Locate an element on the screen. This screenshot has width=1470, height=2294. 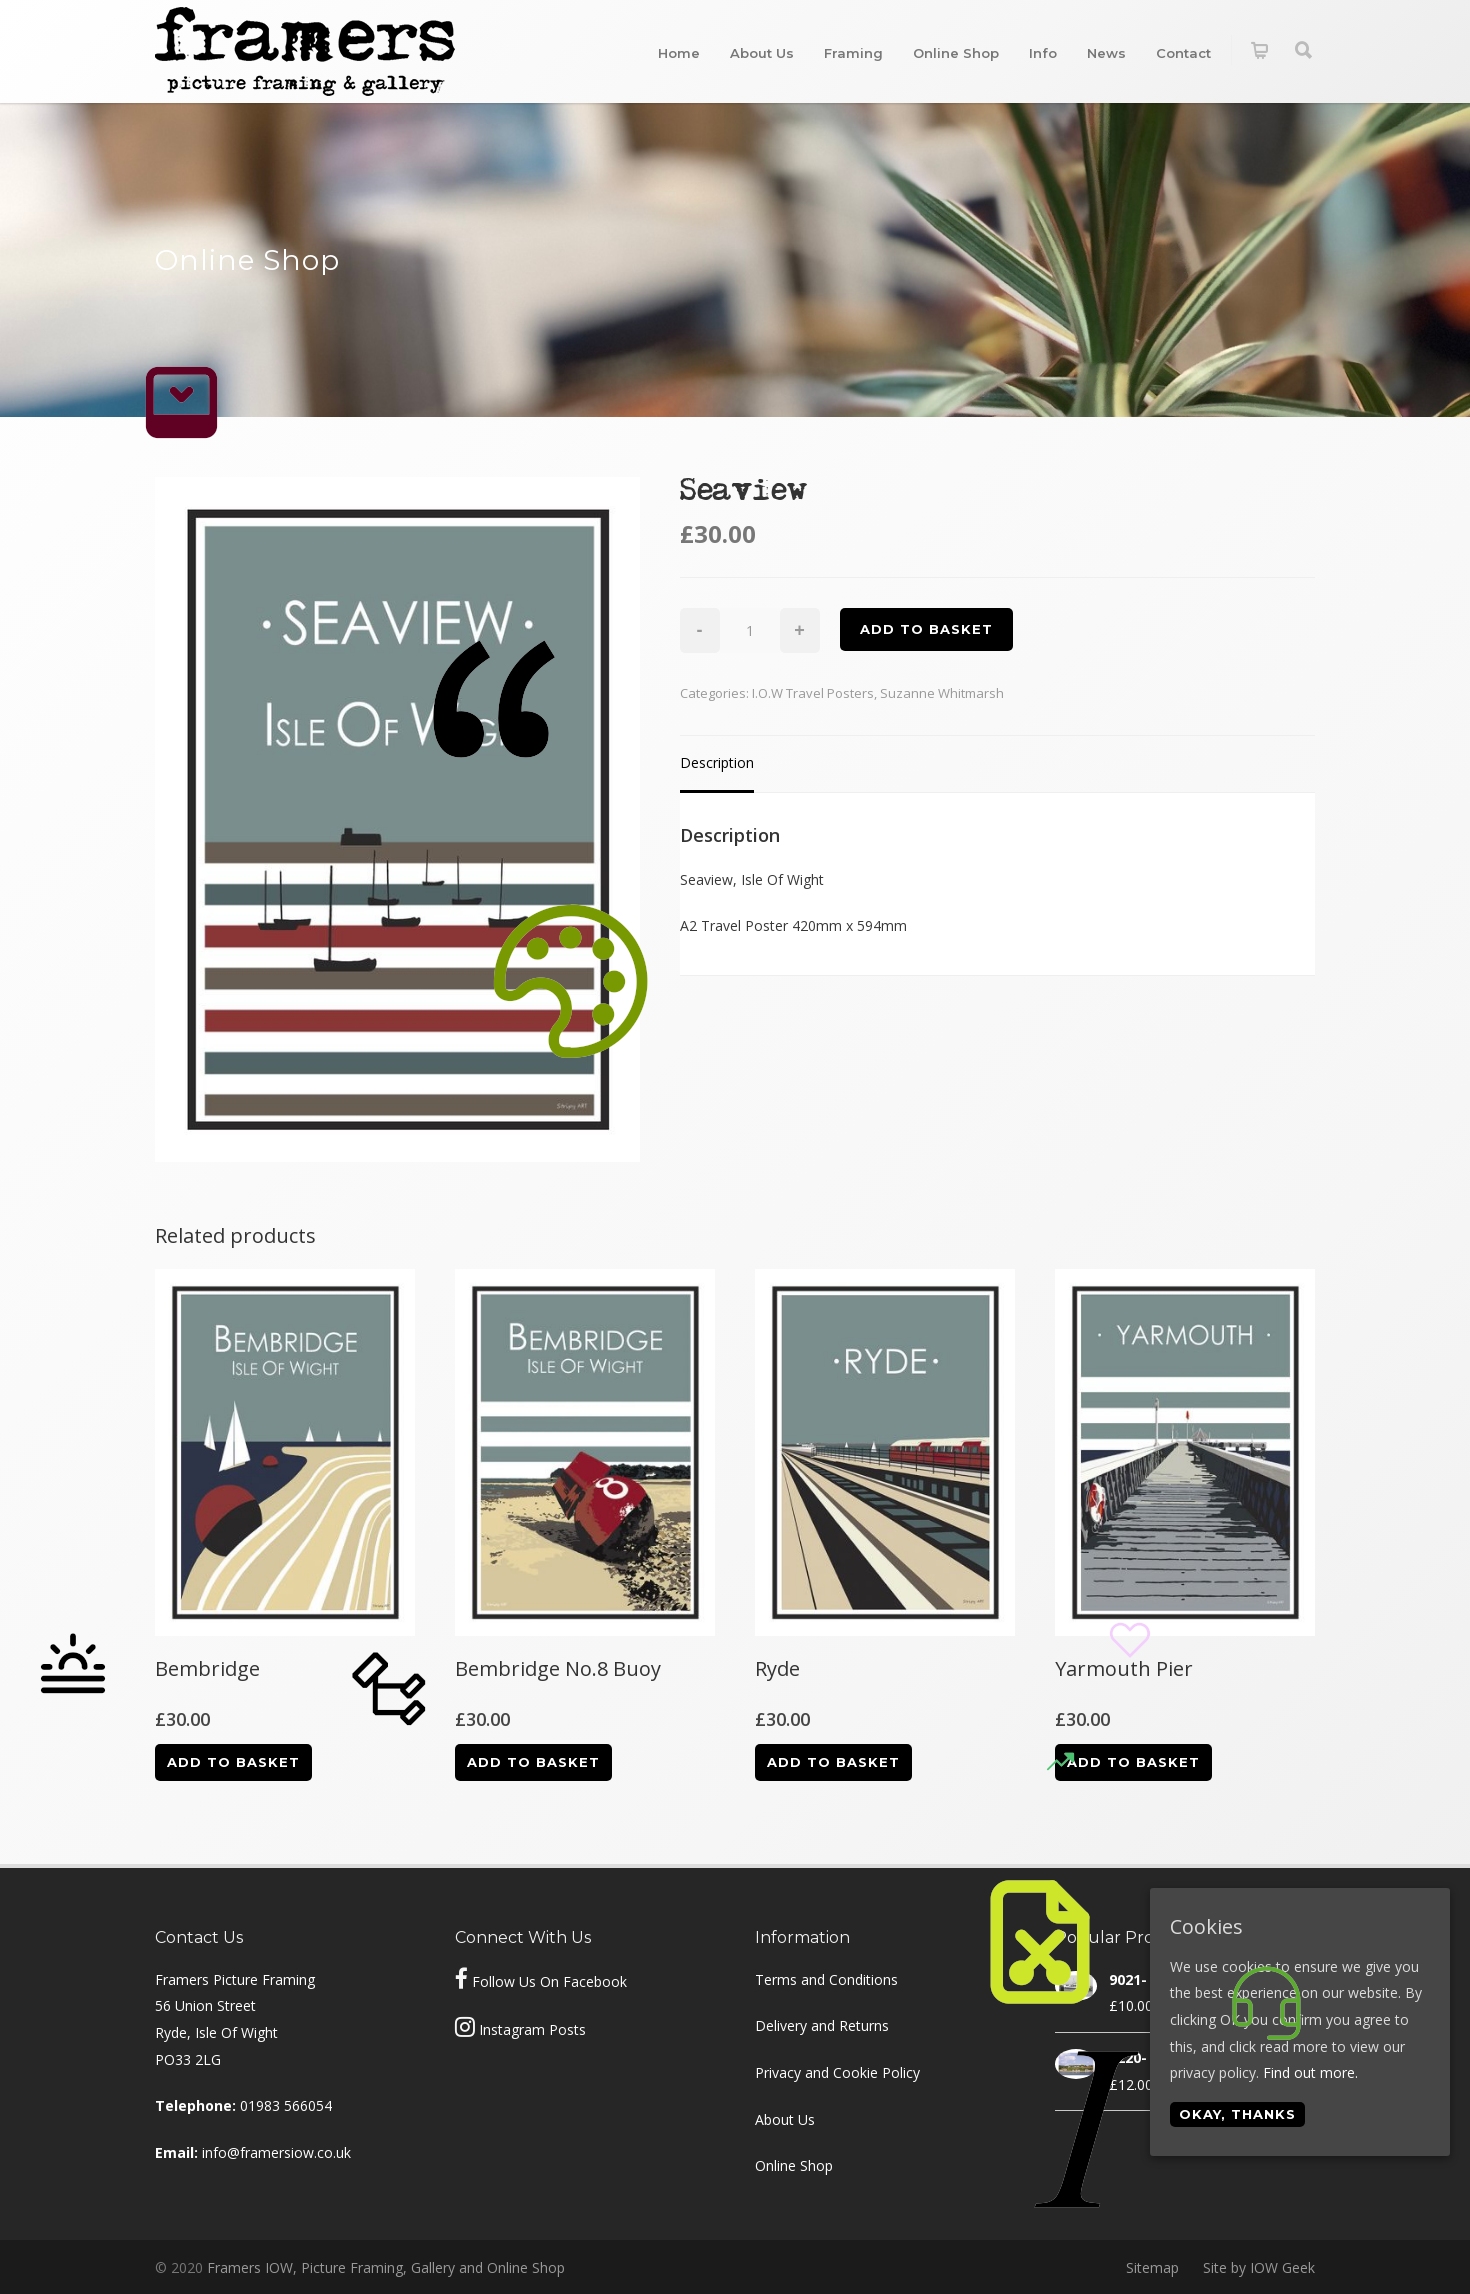
indicates hazy or foggy weather conditions is located at coordinates (73, 1664).